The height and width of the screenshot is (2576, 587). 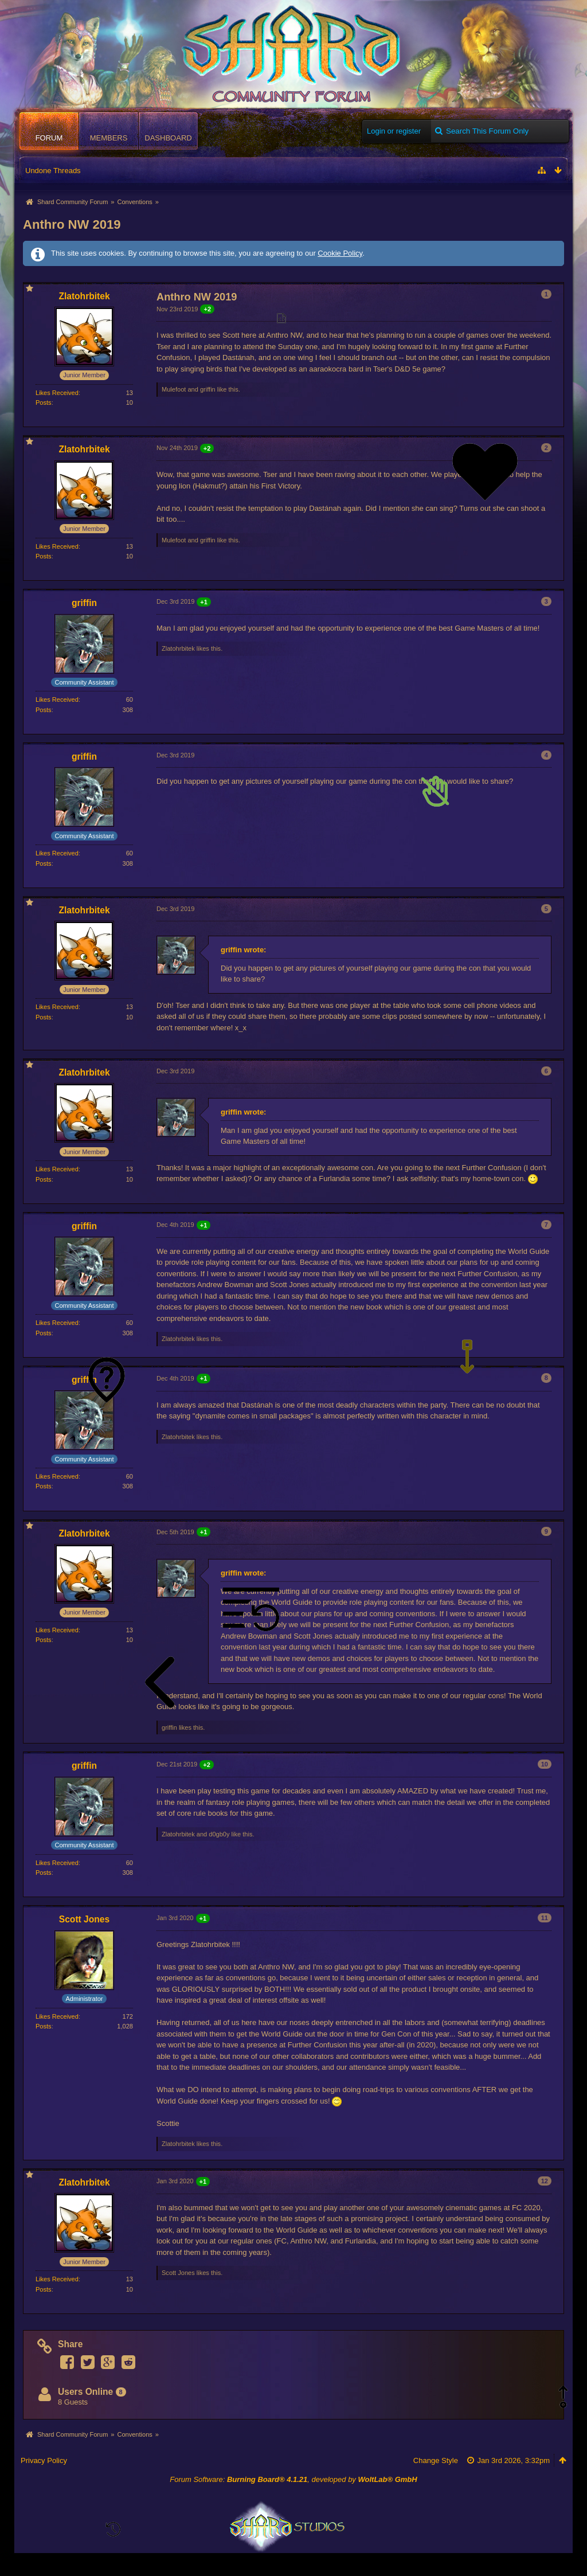 I want to click on unknown or unverified location, so click(x=107, y=1380).